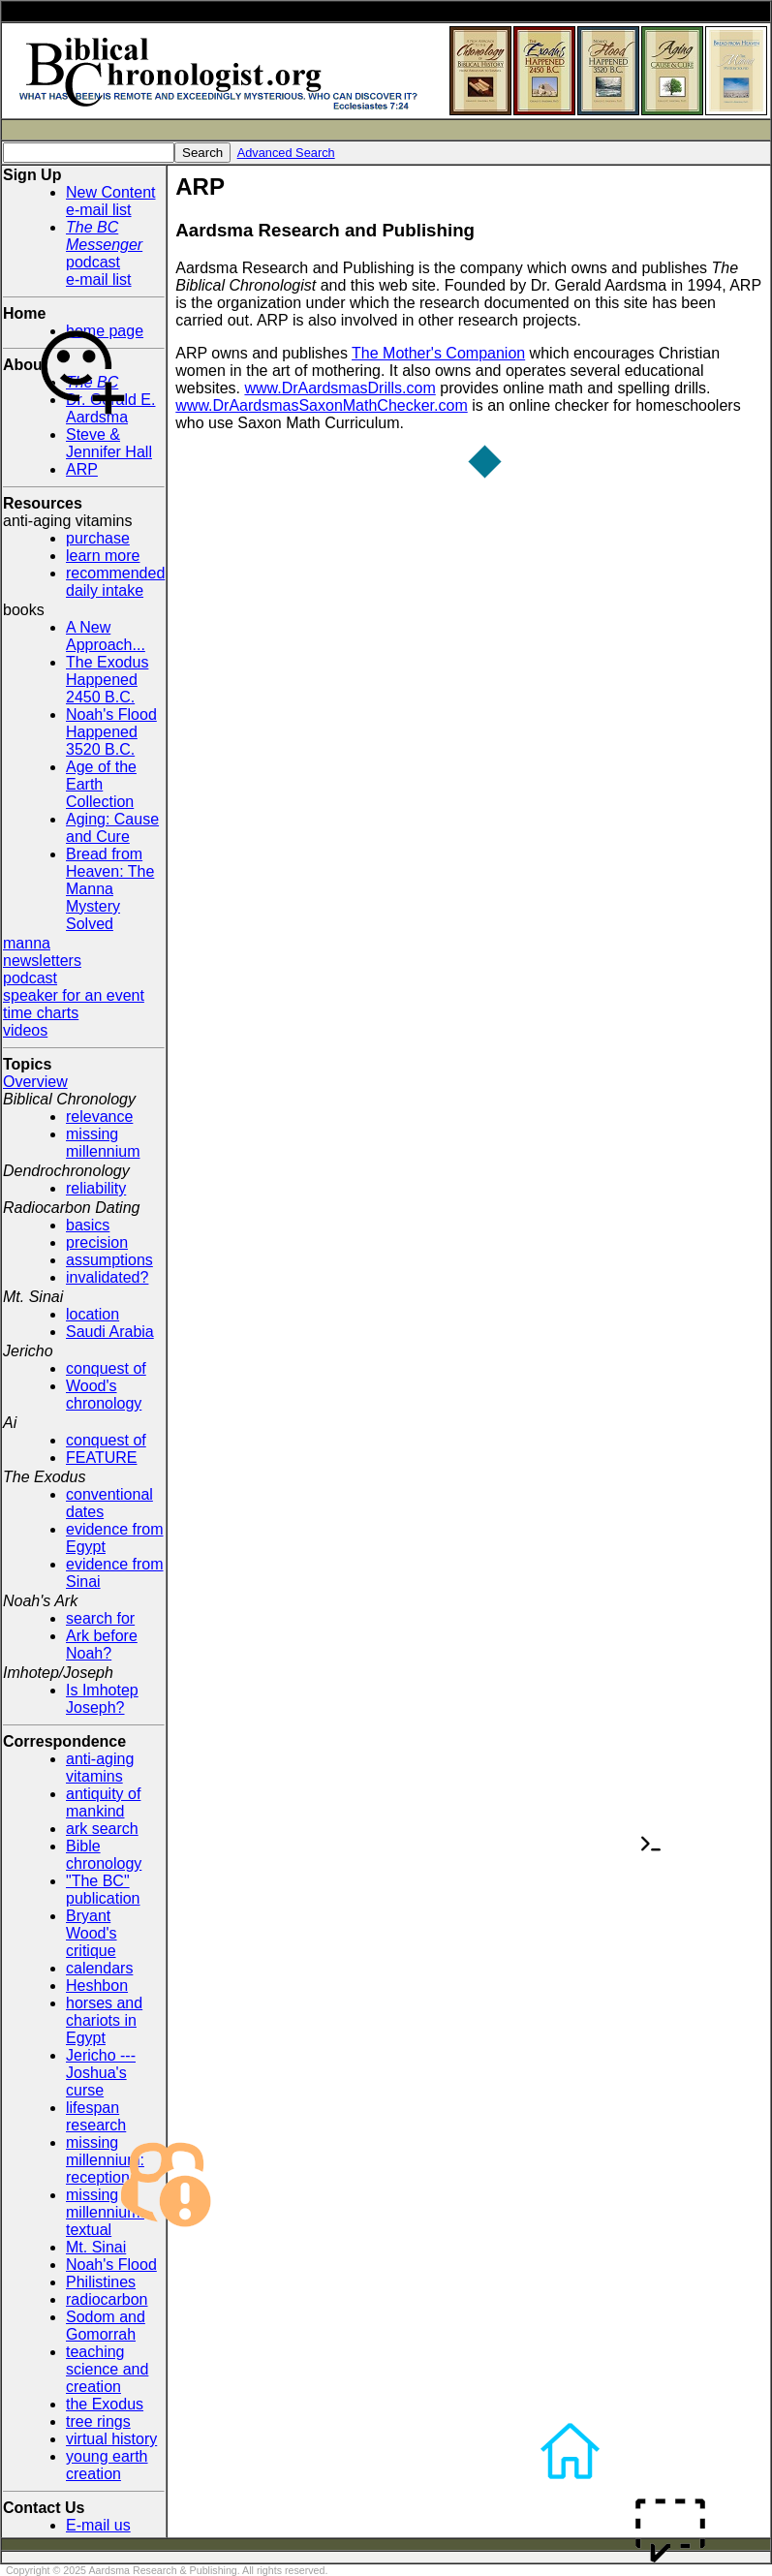 The image size is (772, 2576). Describe the element at coordinates (484, 461) in the screenshot. I see `set a log breakpoint in code` at that location.